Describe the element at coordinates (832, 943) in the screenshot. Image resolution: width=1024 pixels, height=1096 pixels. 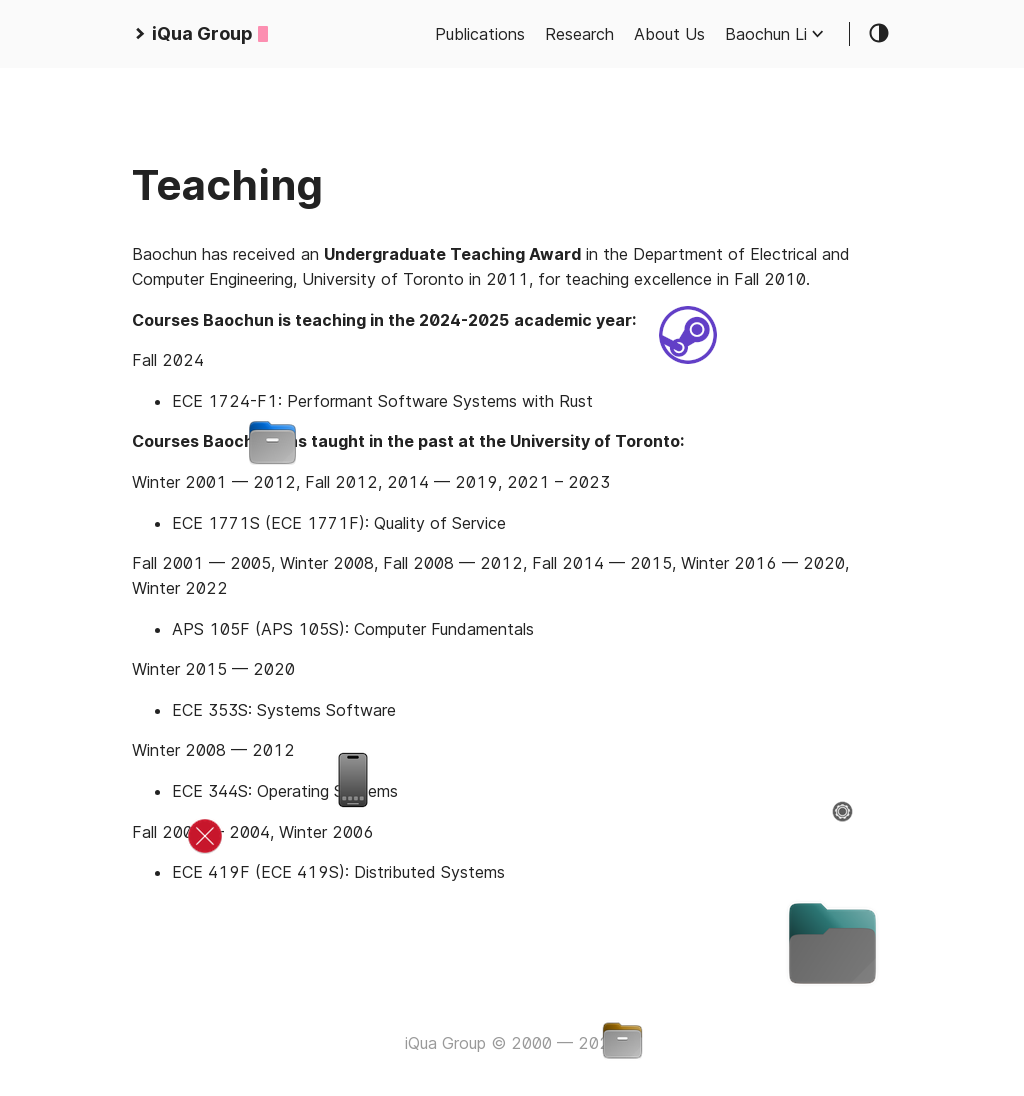
I see `open folder containing files` at that location.